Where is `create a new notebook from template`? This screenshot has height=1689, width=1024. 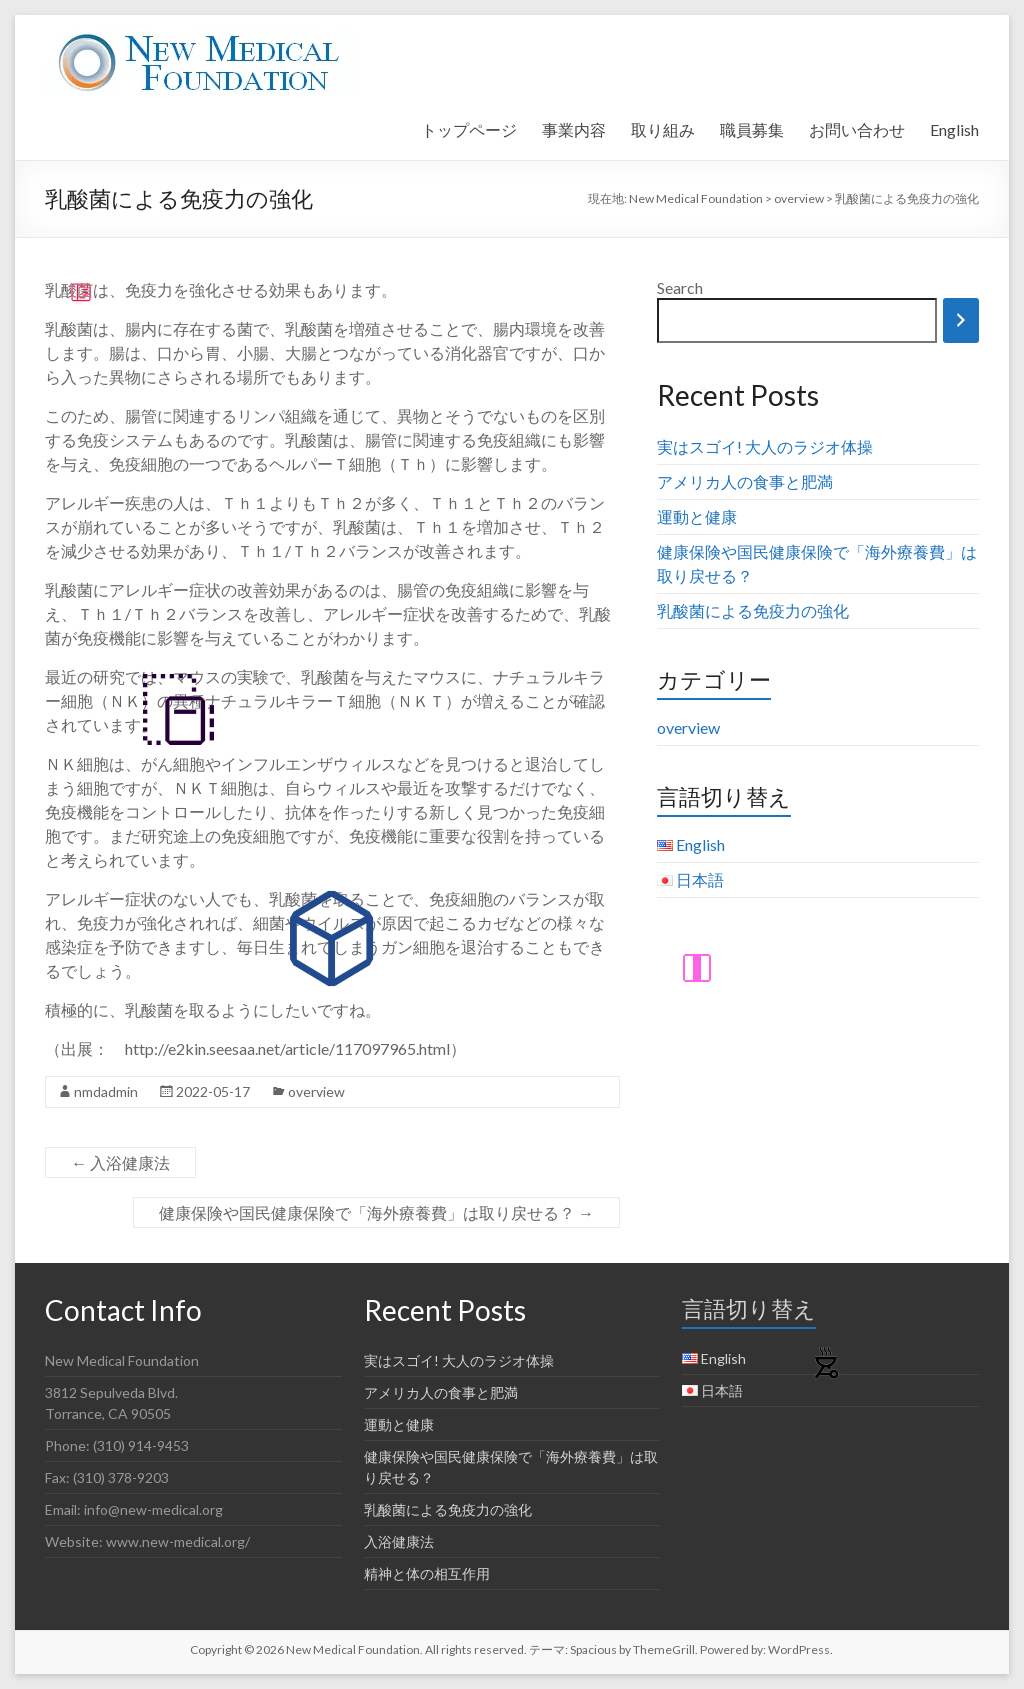 create a new notebook from template is located at coordinates (178, 709).